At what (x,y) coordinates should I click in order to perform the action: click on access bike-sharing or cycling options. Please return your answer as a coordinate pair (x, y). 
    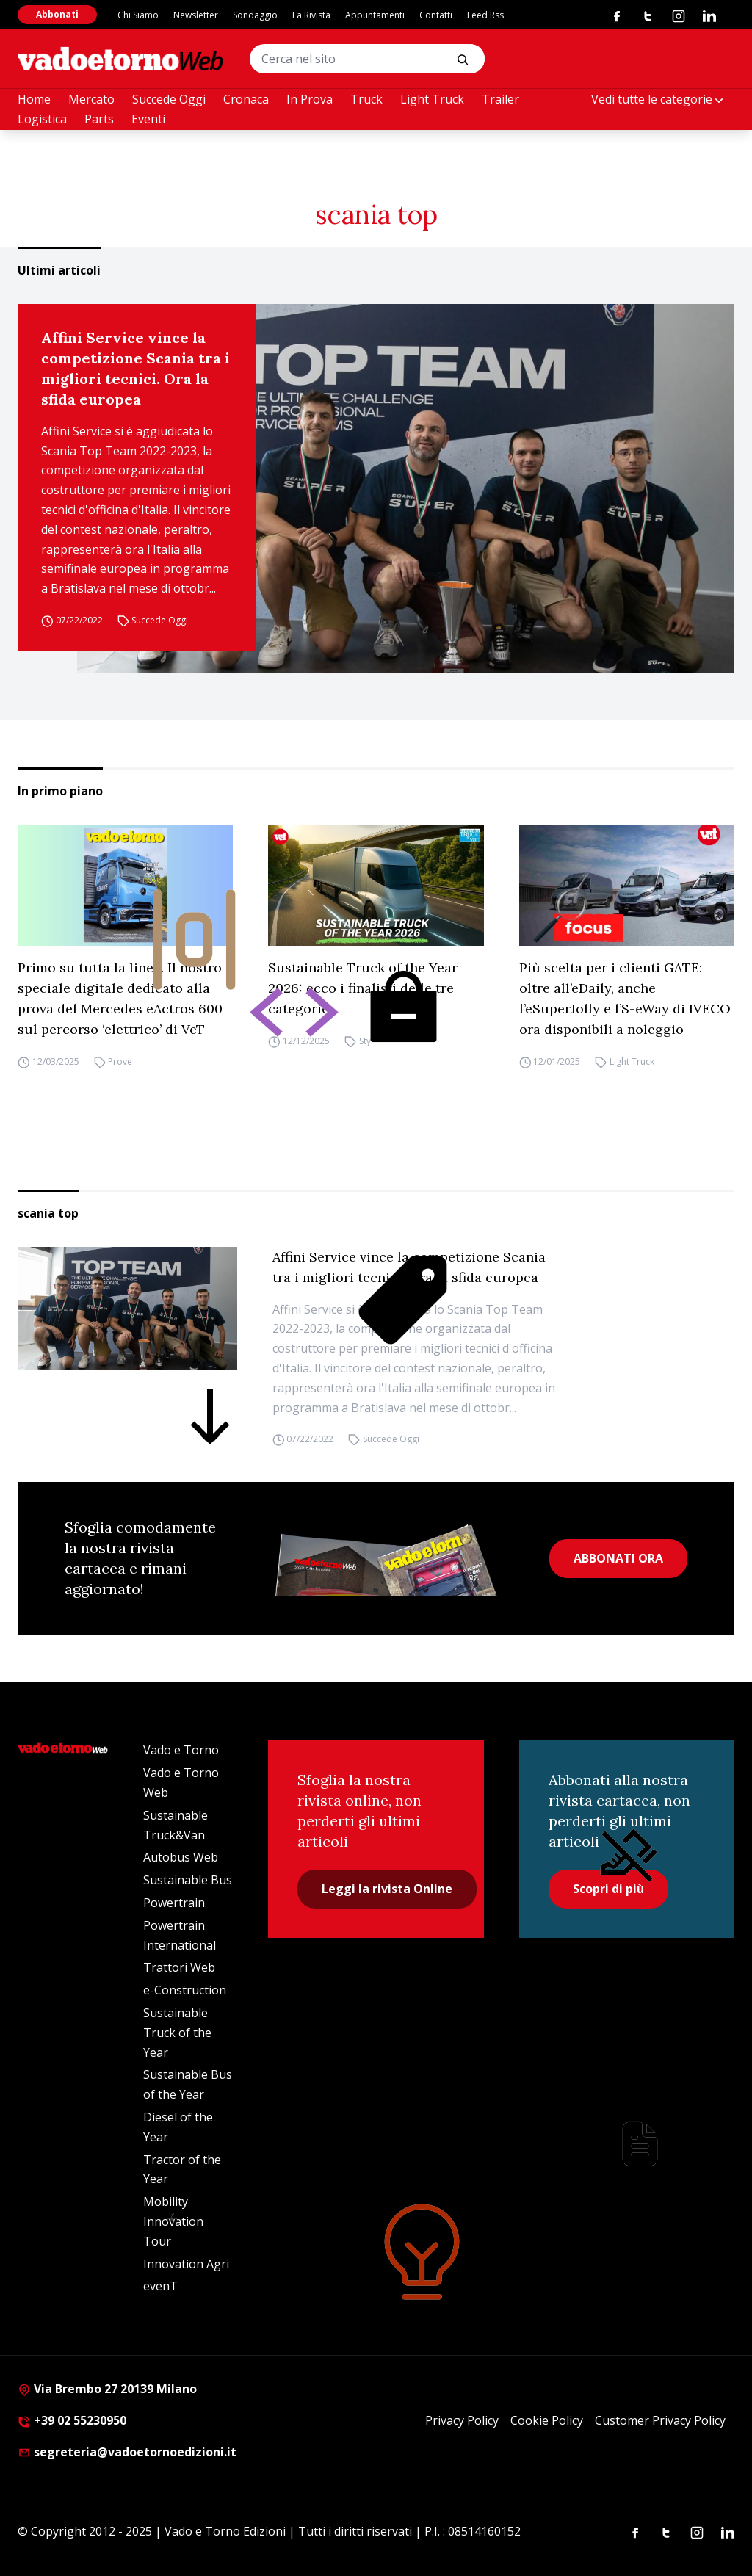
    Looking at the image, I should click on (172, 2218).